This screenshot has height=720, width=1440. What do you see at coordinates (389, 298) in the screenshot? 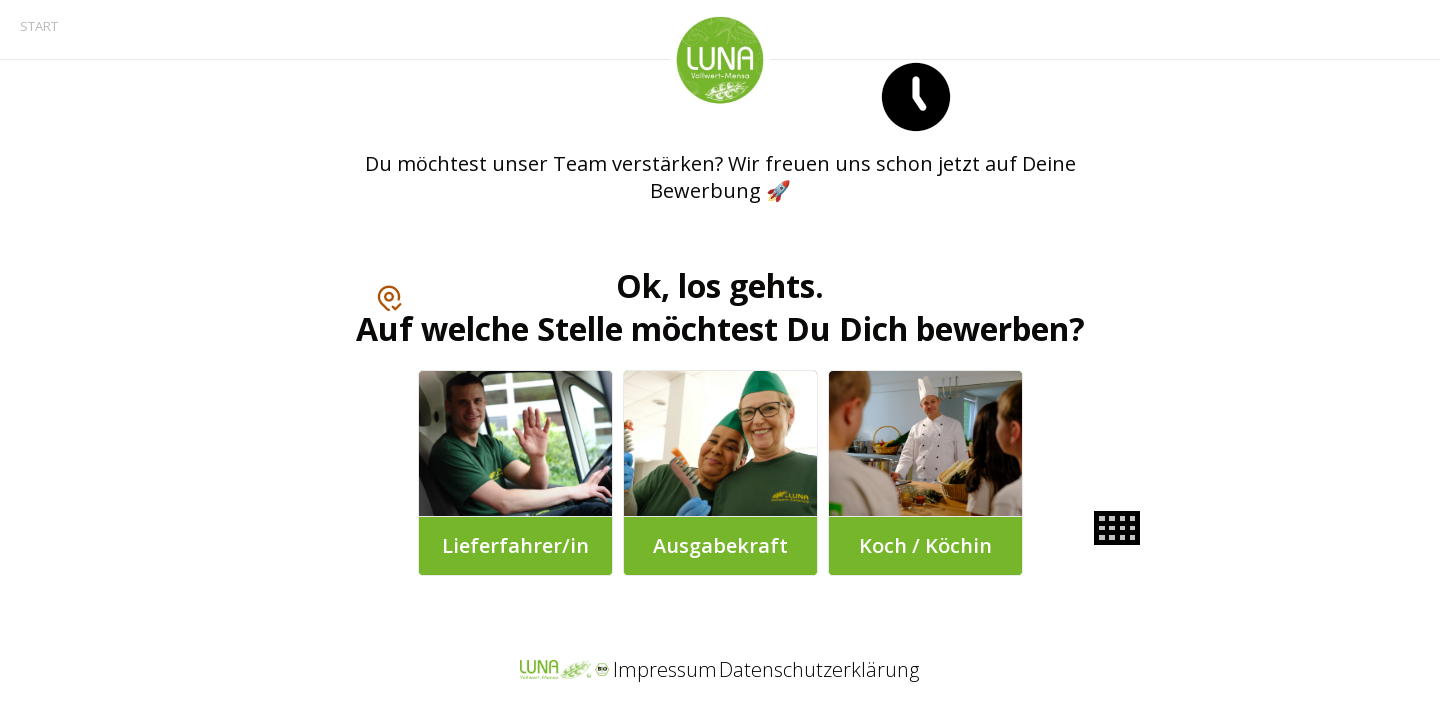
I see `confirm or verify a location` at bounding box center [389, 298].